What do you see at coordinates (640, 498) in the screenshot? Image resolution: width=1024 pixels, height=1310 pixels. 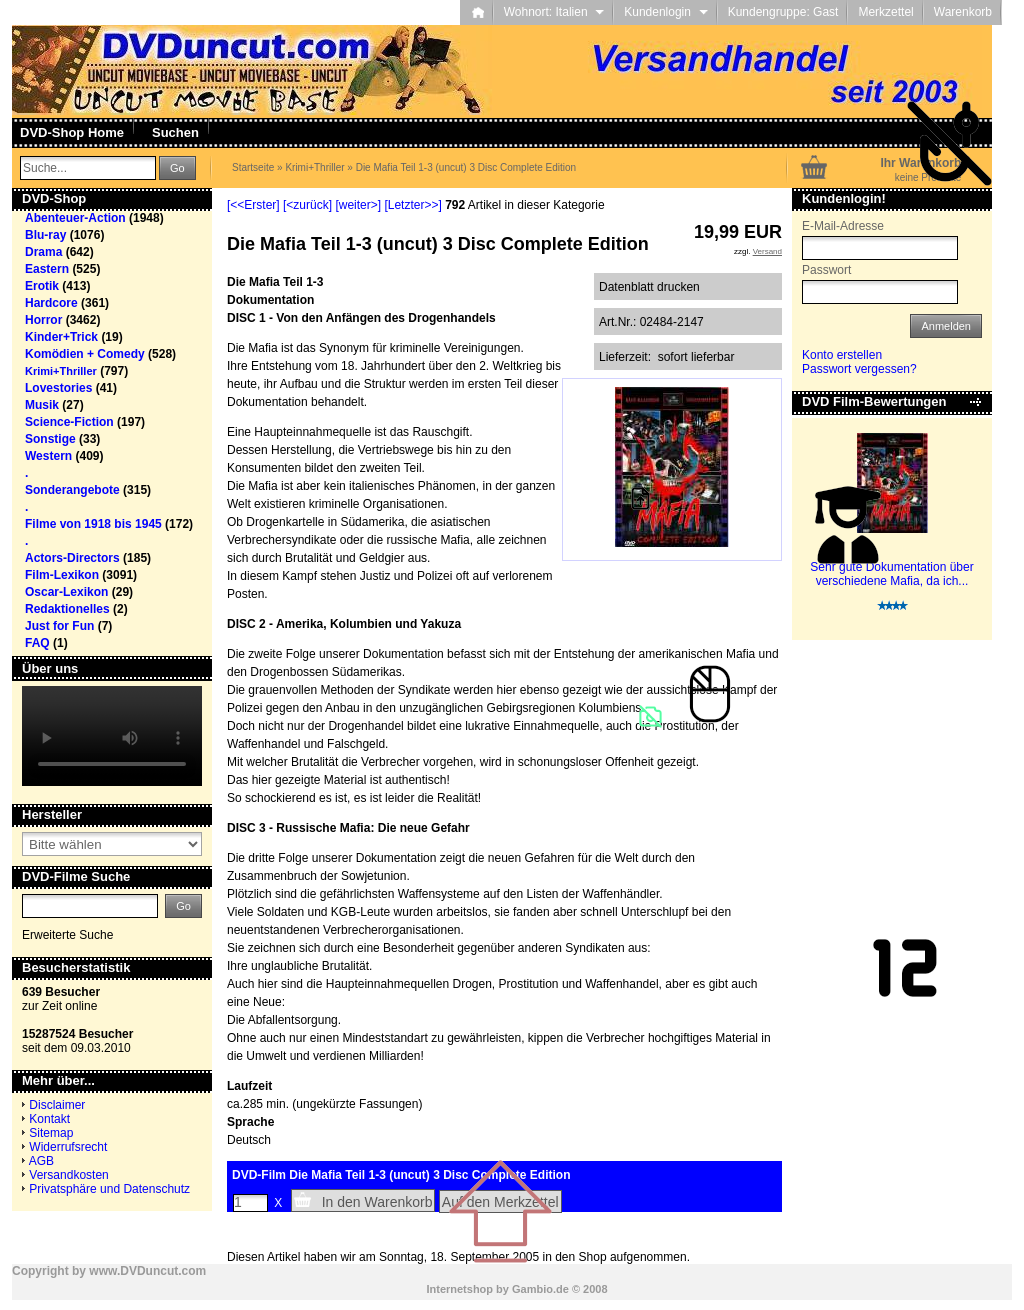 I see `upload a file from your device` at bounding box center [640, 498].